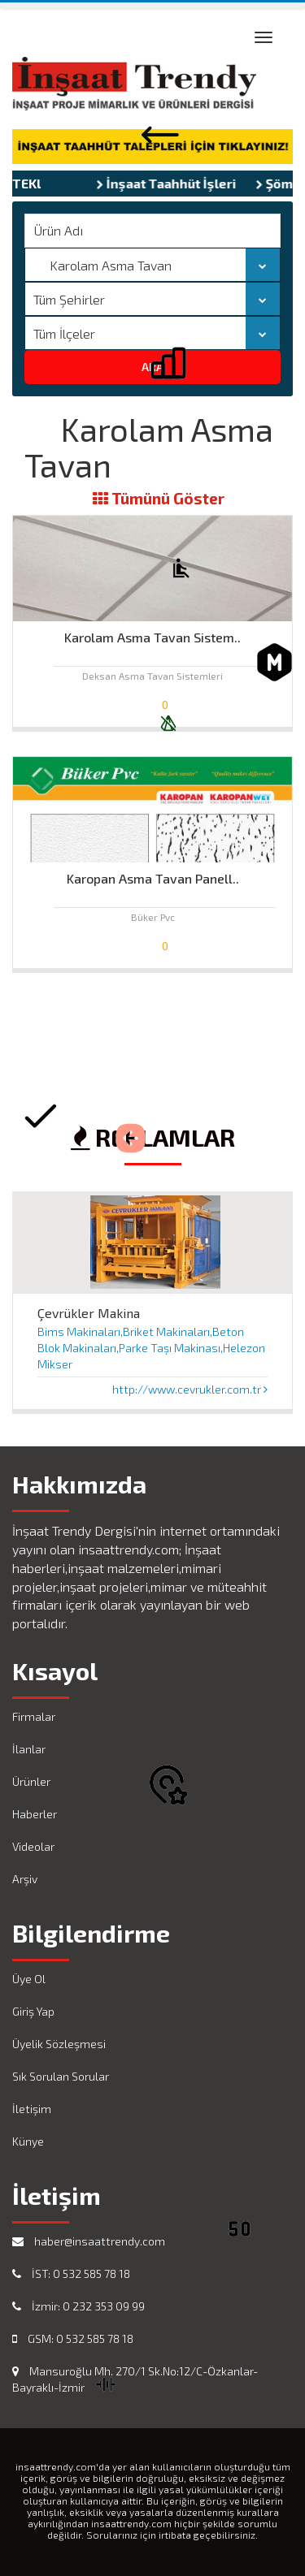 This screenshot has height=2576, width=305. I want to click on go back to the previous screen, so click(130, 1138).